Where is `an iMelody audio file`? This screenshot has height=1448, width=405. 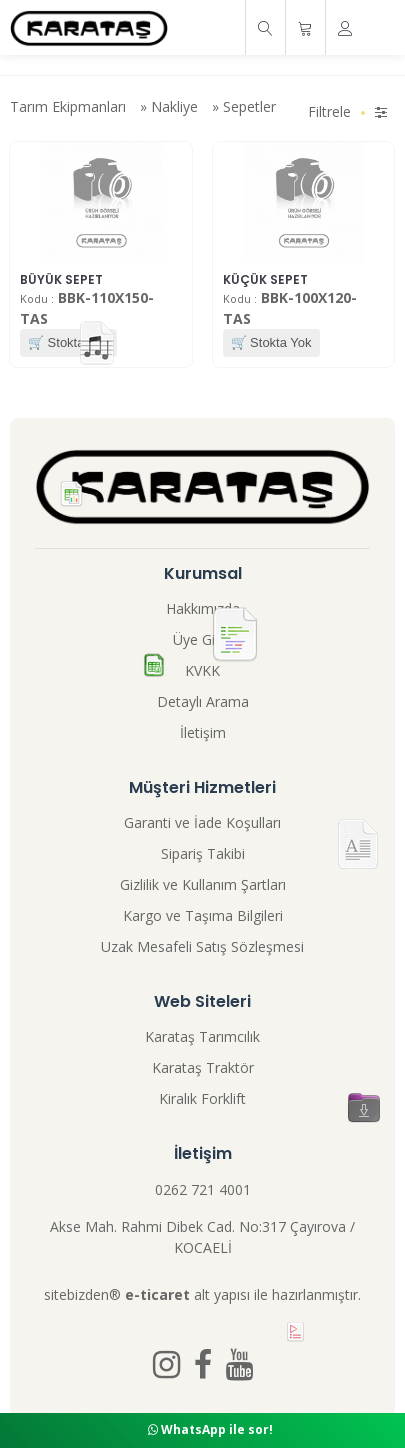 an iMelody audio file is located at coordinates (97, 343).